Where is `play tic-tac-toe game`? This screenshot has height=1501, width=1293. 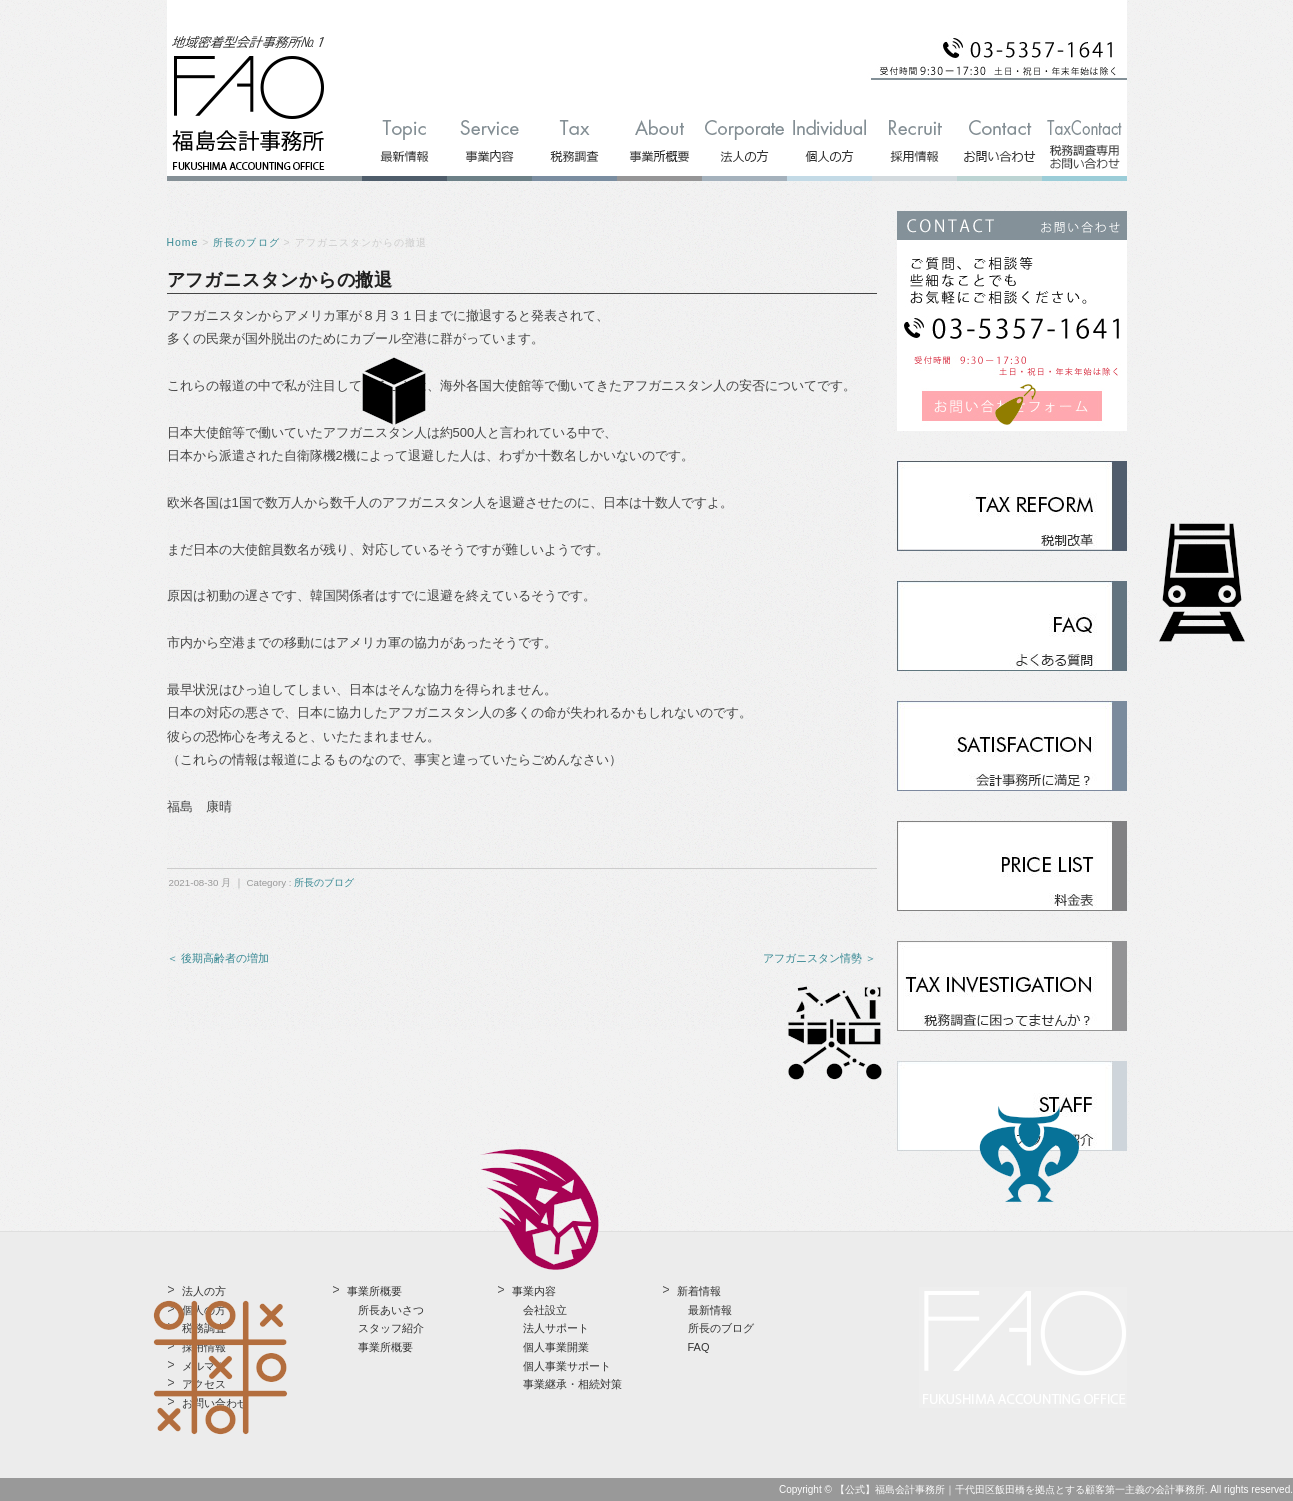 play tic-tac-toe game is located at coordinates (220, 1367).